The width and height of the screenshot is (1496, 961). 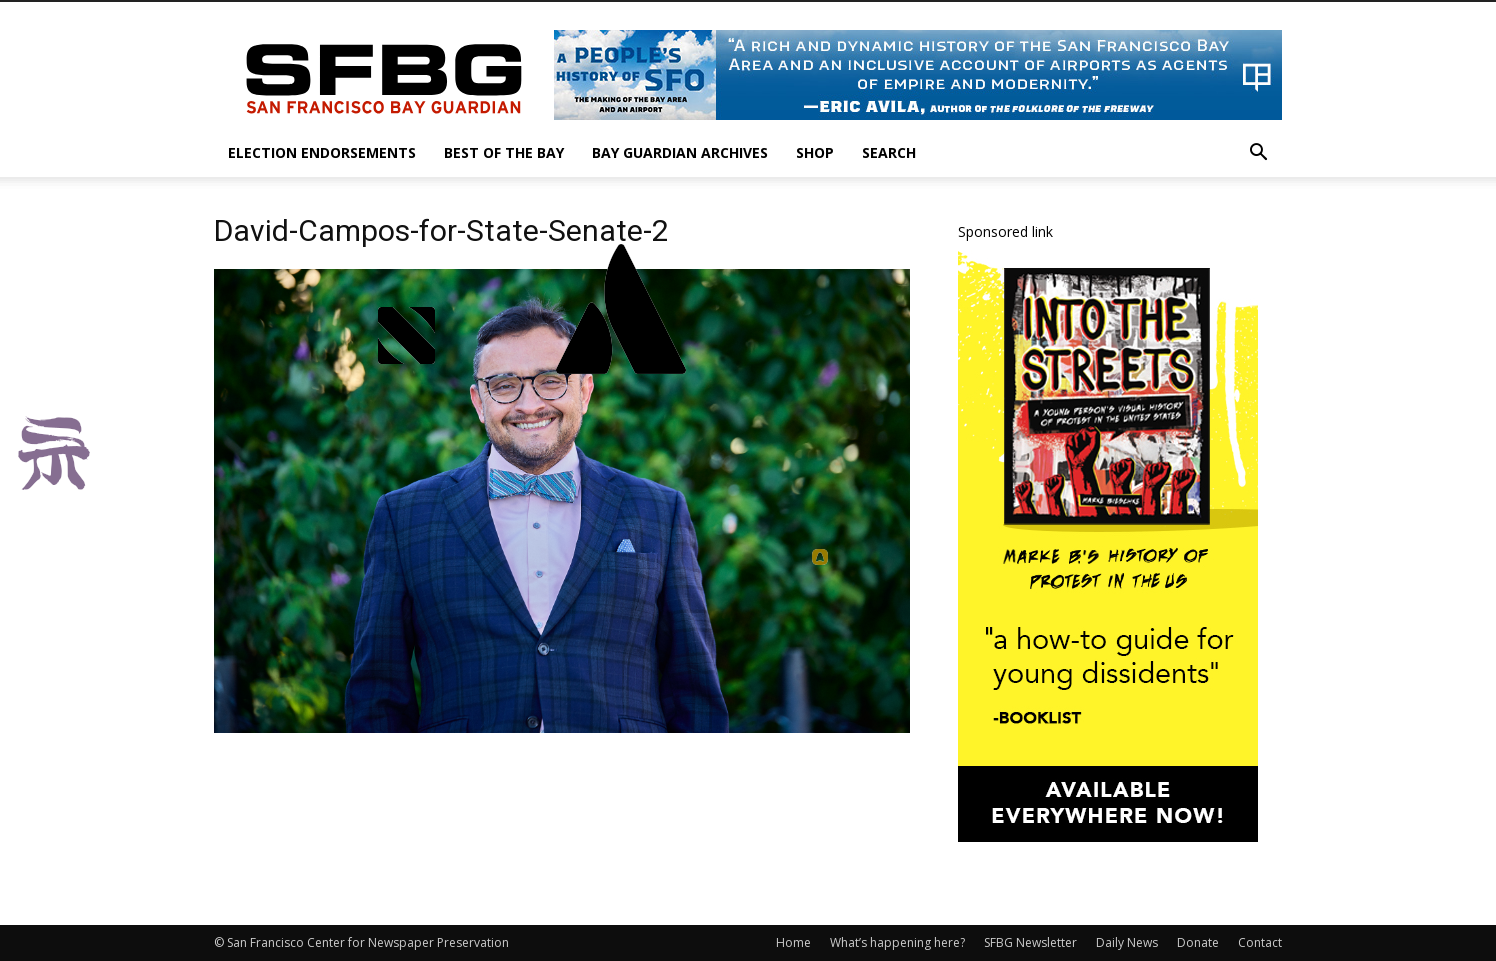 What do you see at coordinates (820, 557) in the screenshot?
I see `open the Aircall app` at bounding box center [820, 557].